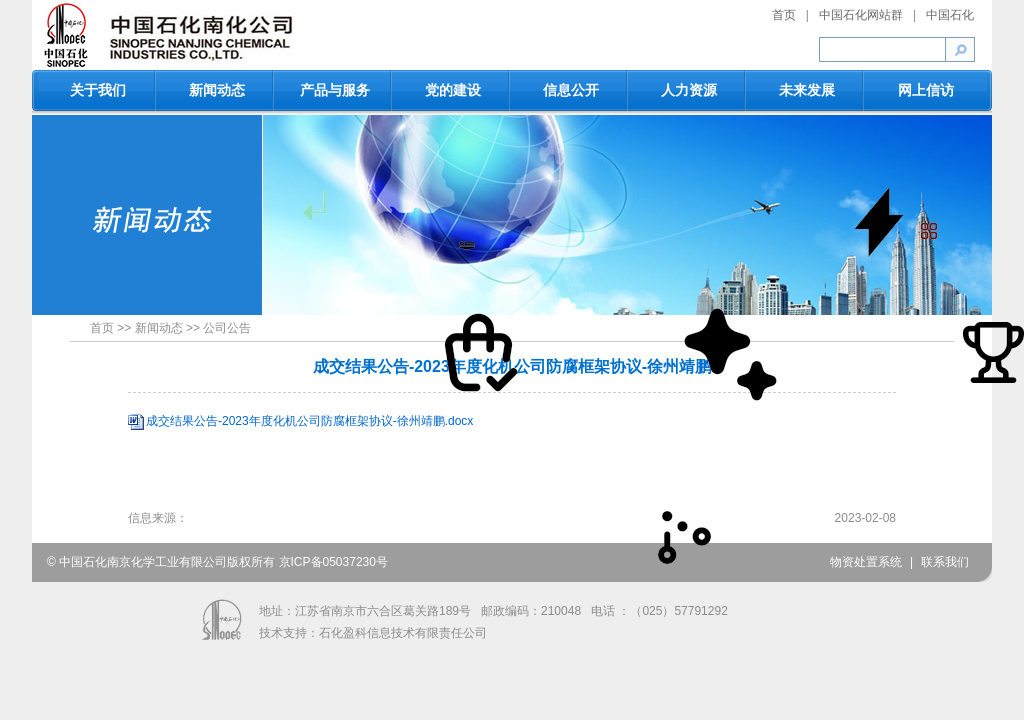  What do you see at coordinates (730, 354) in the screenshot?
I see `indicates AI-generated or enhanced content` at bounding box center [730, 354].